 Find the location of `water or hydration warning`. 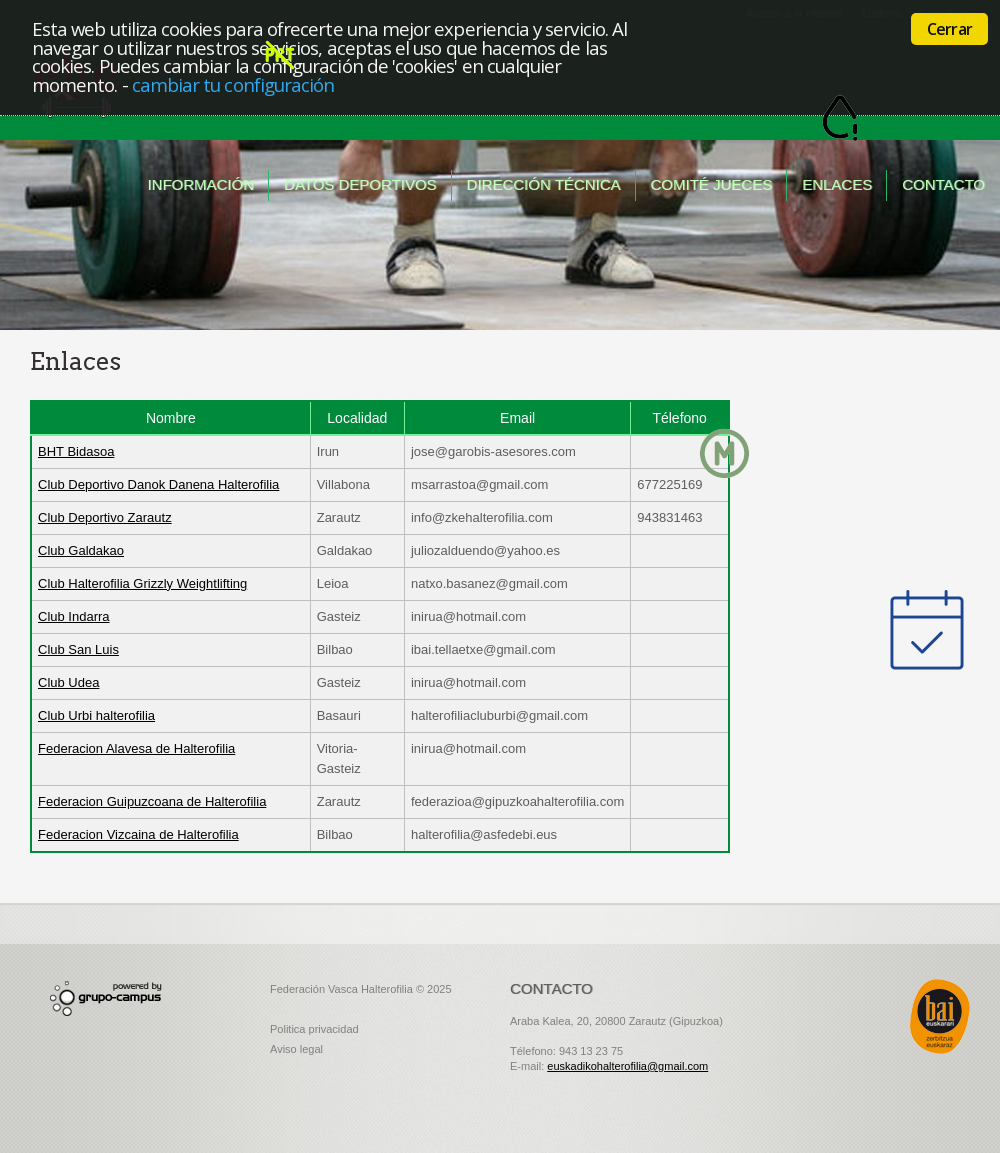

water or hydration warning is located at coordinates (840, 117).